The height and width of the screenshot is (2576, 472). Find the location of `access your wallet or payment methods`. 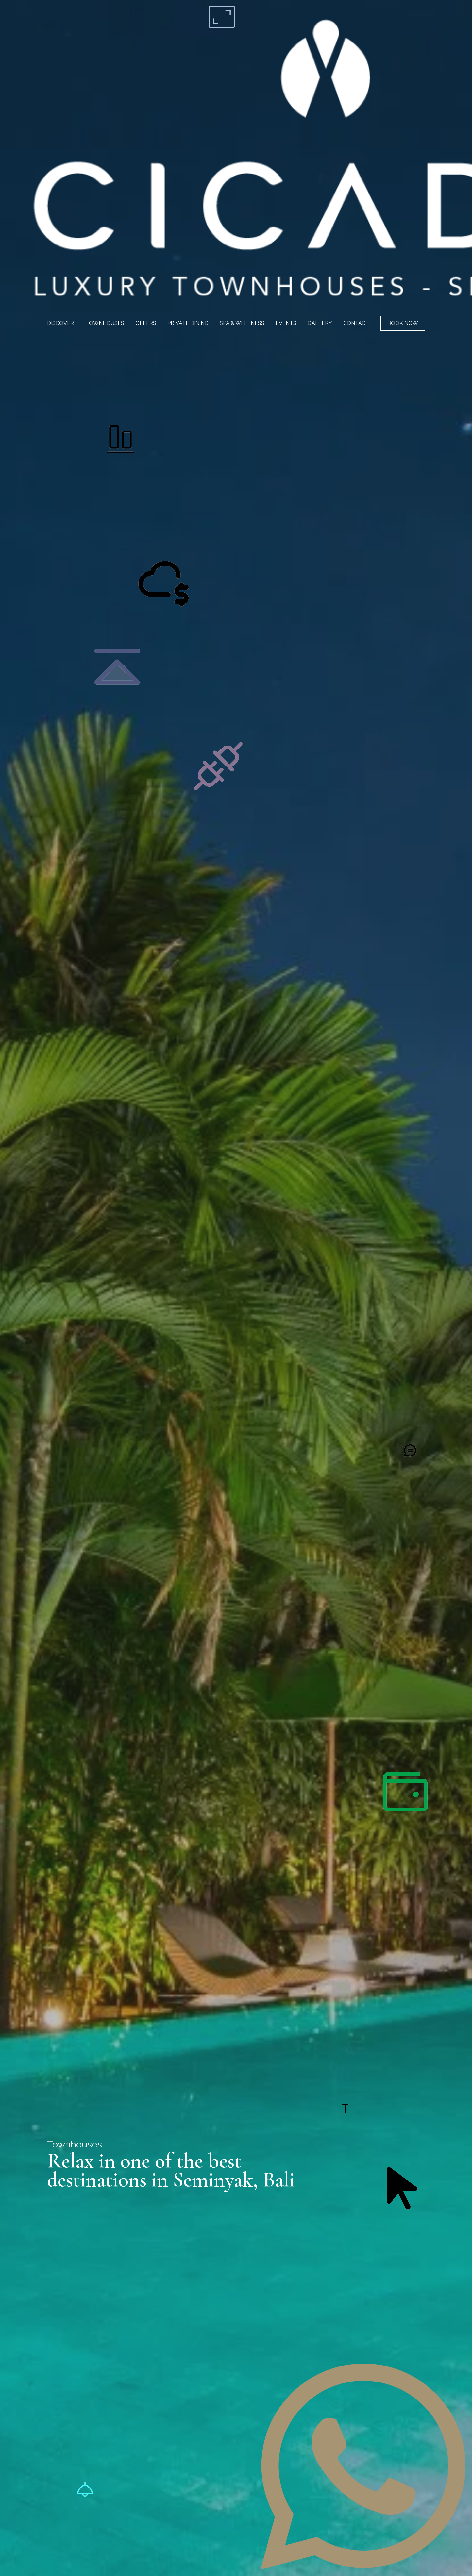

access your wallet or payment methods is located at coordinates (404, 1793).